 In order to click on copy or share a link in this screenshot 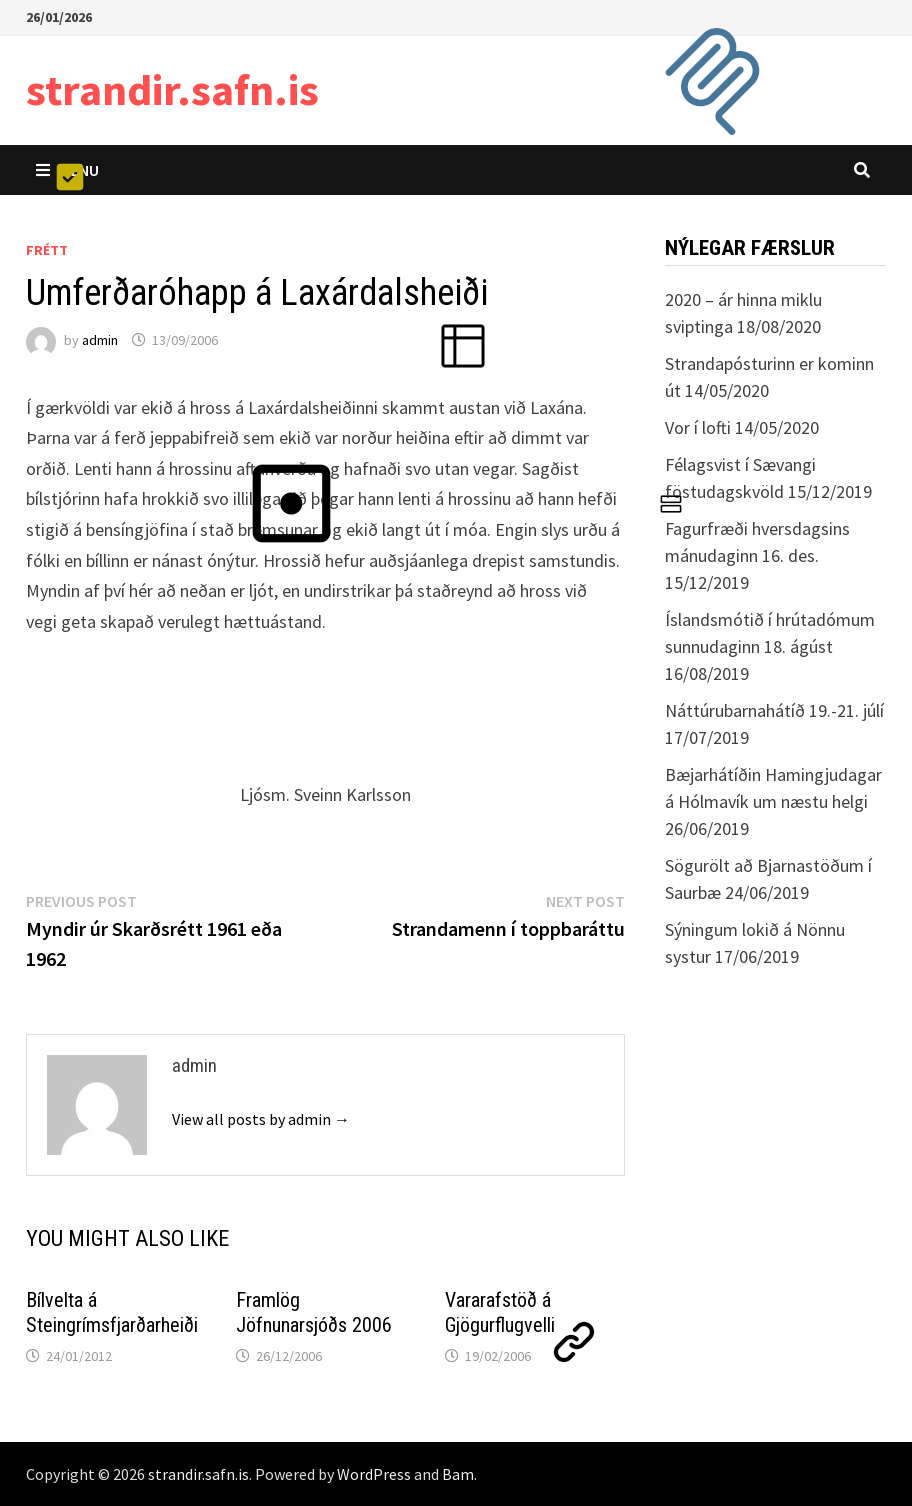, I will do `click(574, 1342)`.